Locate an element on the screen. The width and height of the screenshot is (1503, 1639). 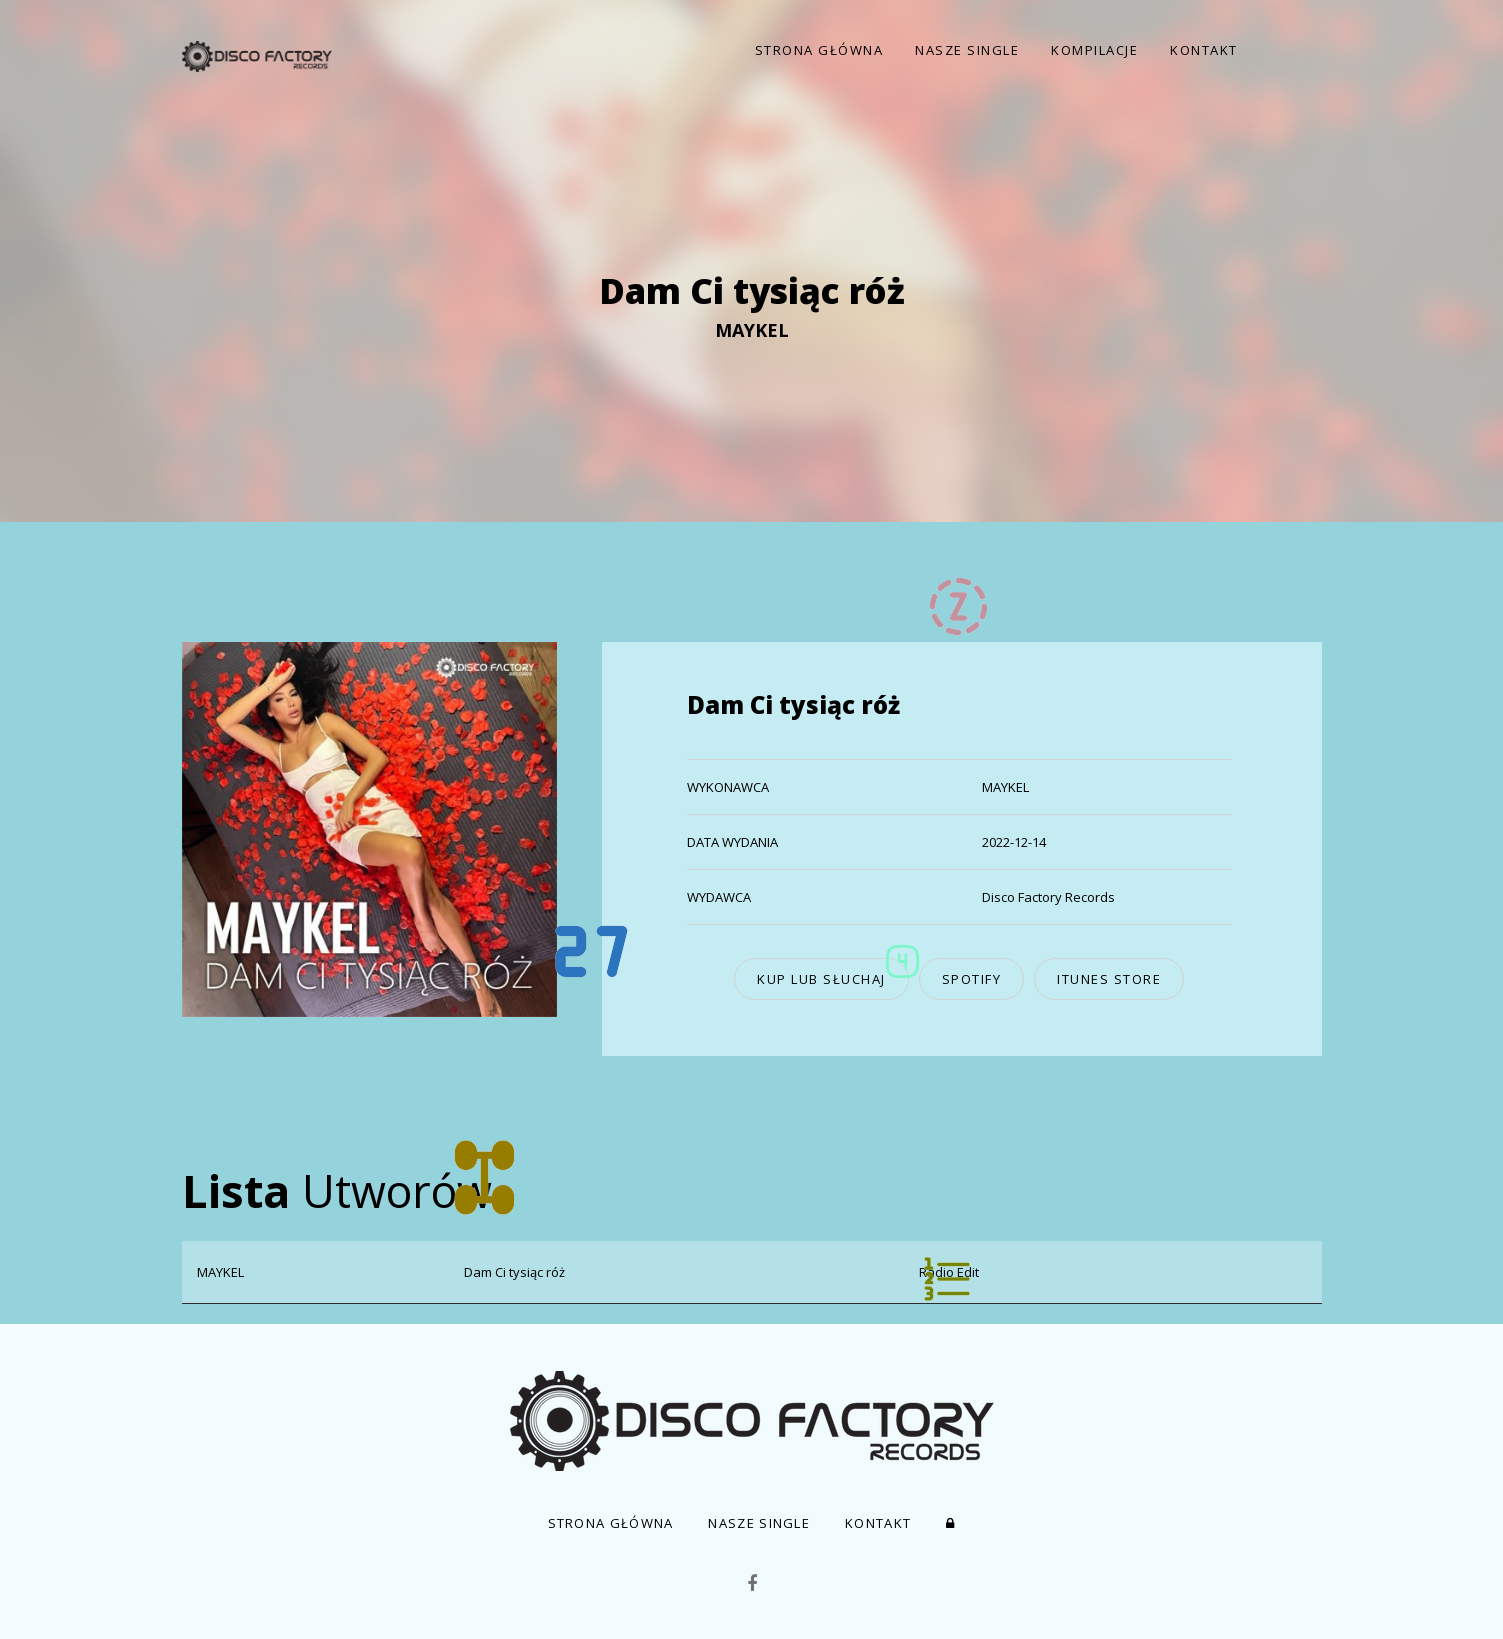
format text as a numbered list is located at coordinates (948, 1279).